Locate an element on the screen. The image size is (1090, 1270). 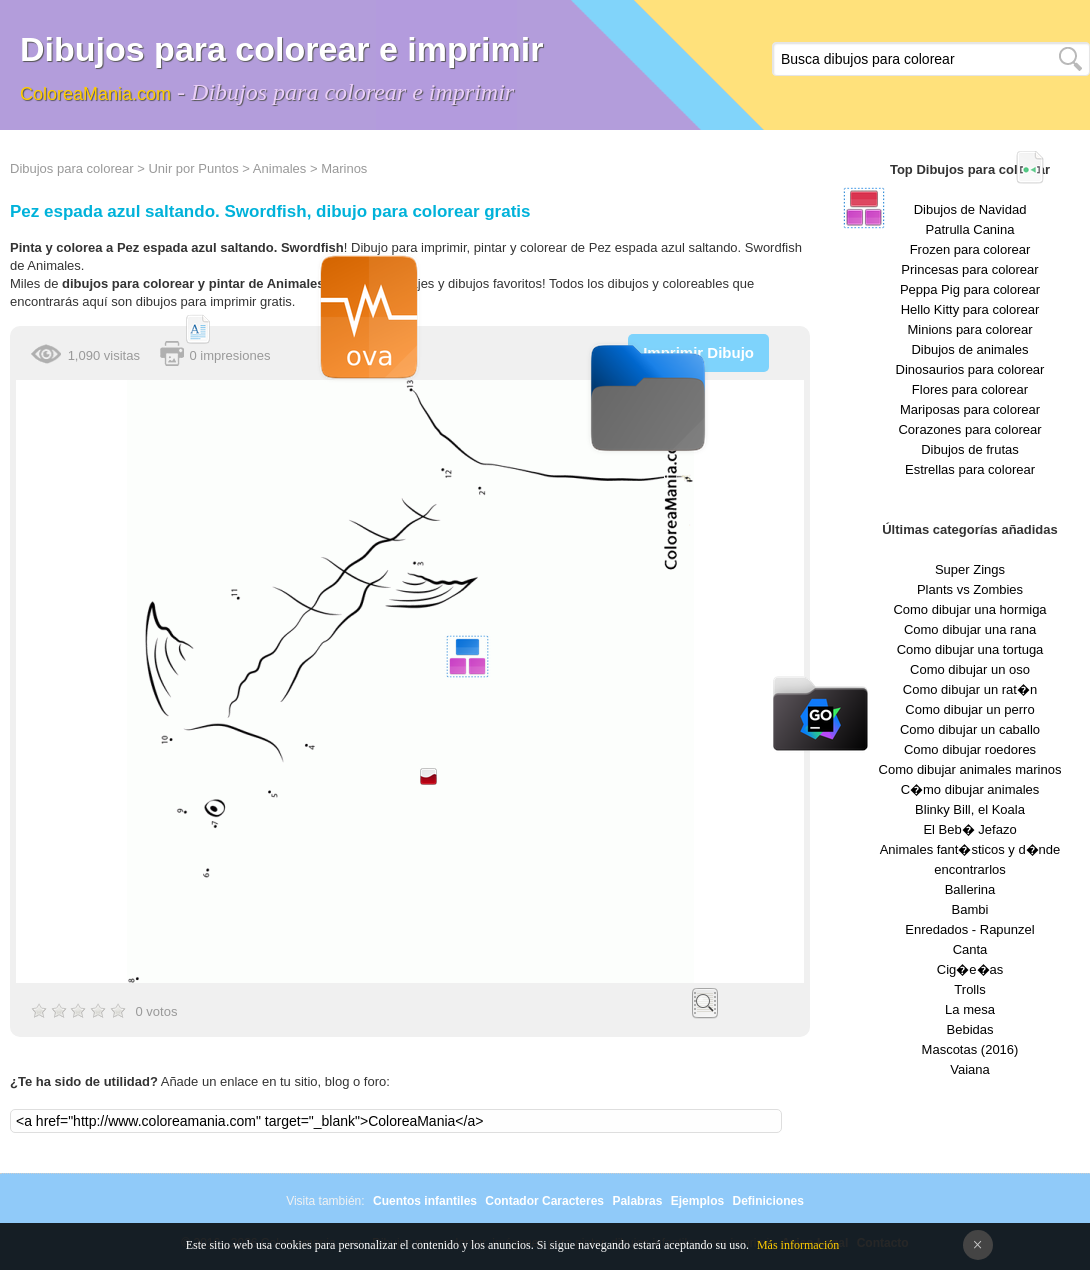
open a text document file is located at coordinates (198, 329).